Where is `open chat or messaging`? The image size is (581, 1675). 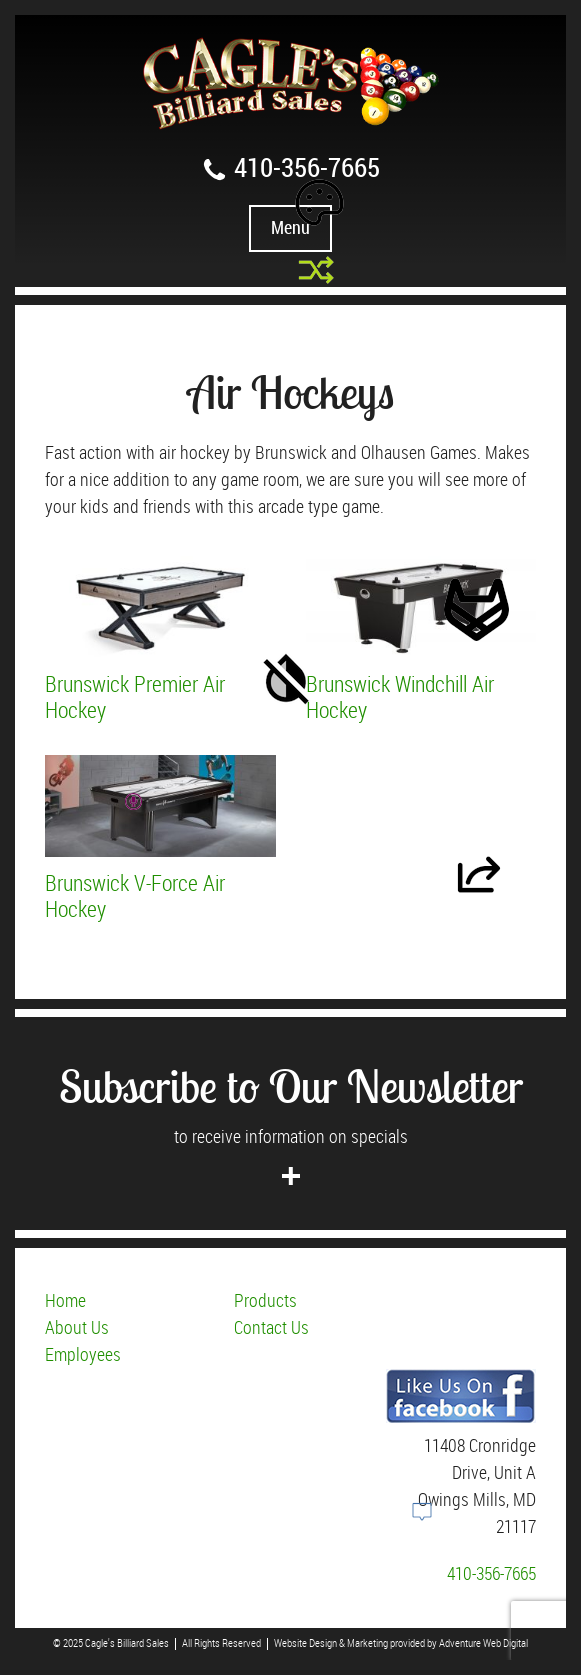 open chat or messaging is located at coordinates (422, 1511).